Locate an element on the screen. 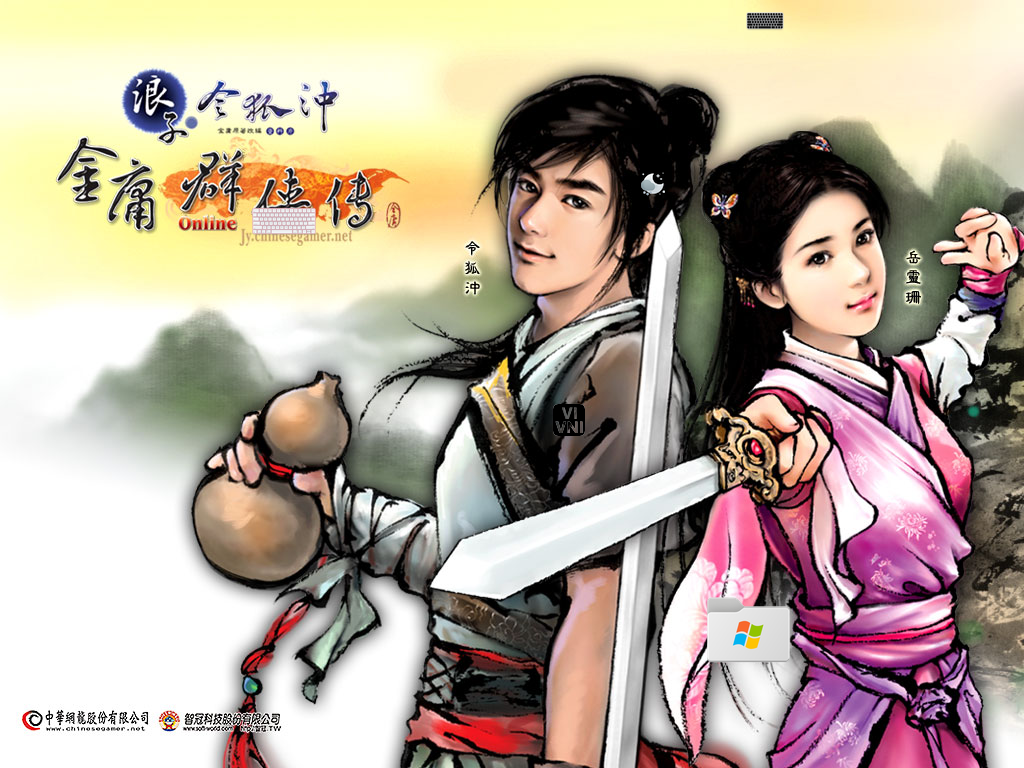  open windows 7 system files folder is located at coordinates (748, 632).